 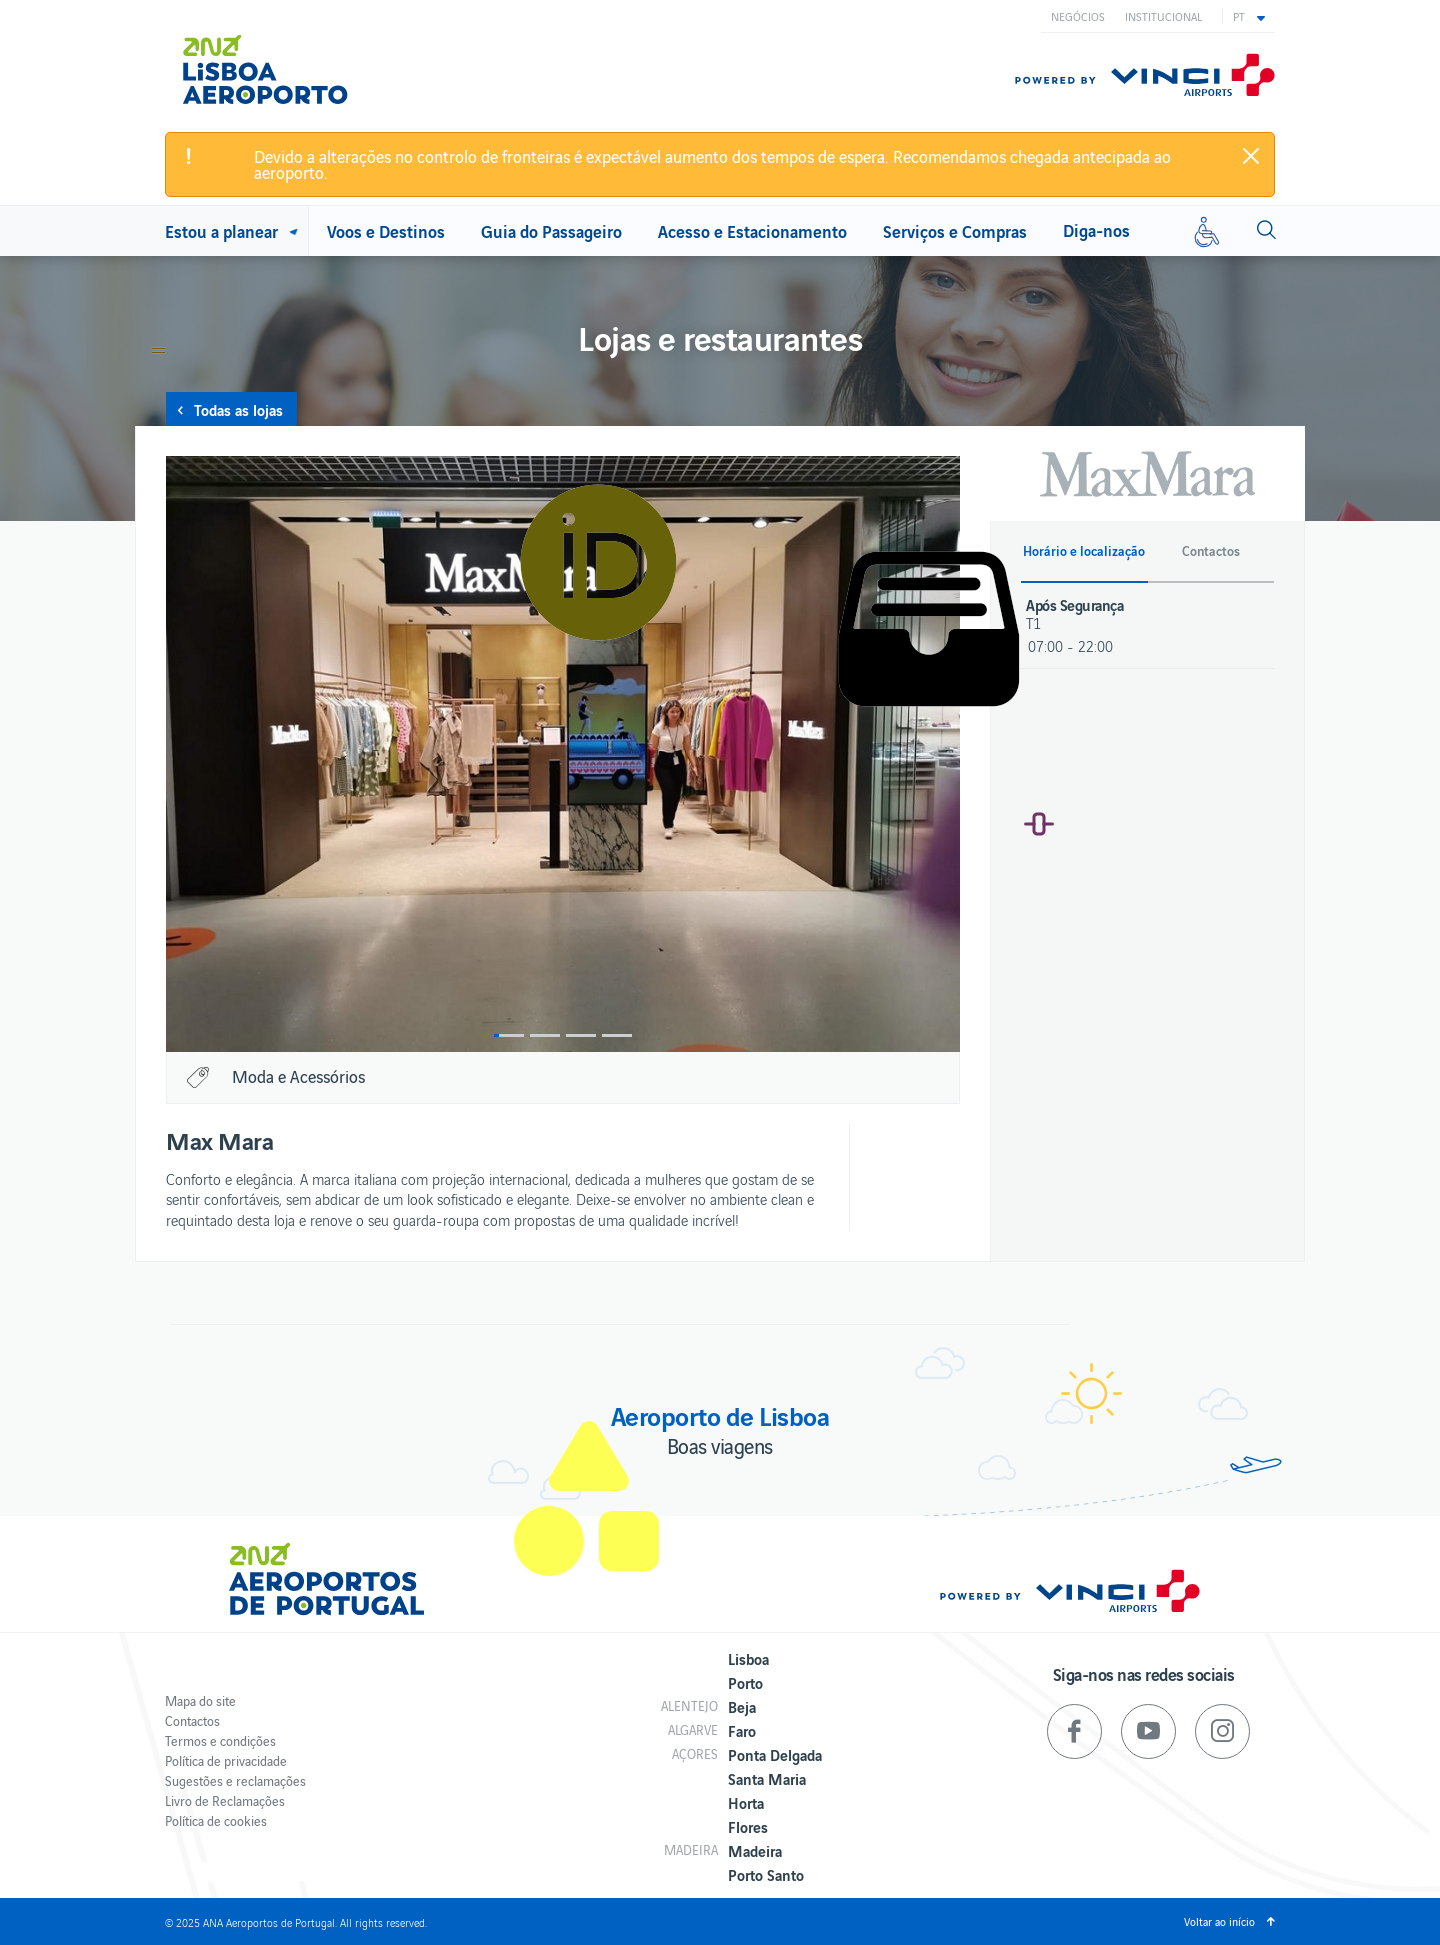 I want to click on align selected element to vertical center, so click(x=1039, y=824).